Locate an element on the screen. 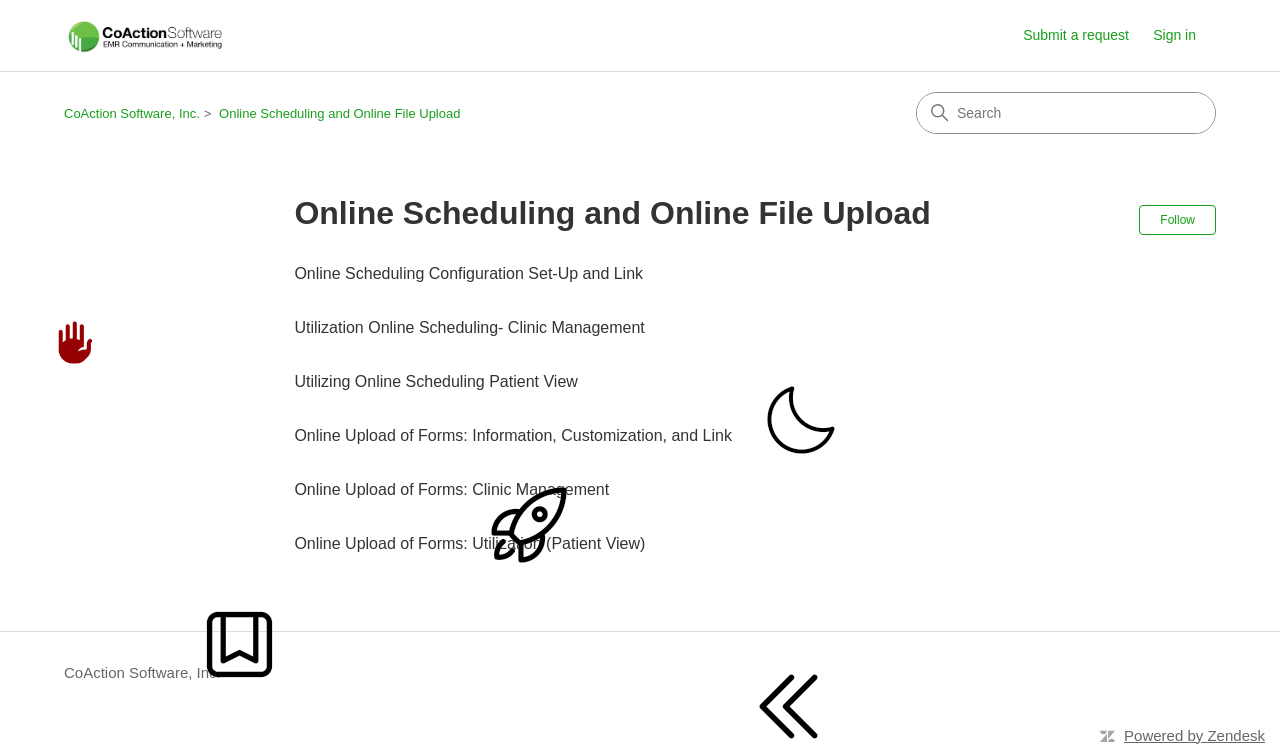 This screenshot has width=1280, height=753. go back to the beginning is located at coordinates (788, 706).